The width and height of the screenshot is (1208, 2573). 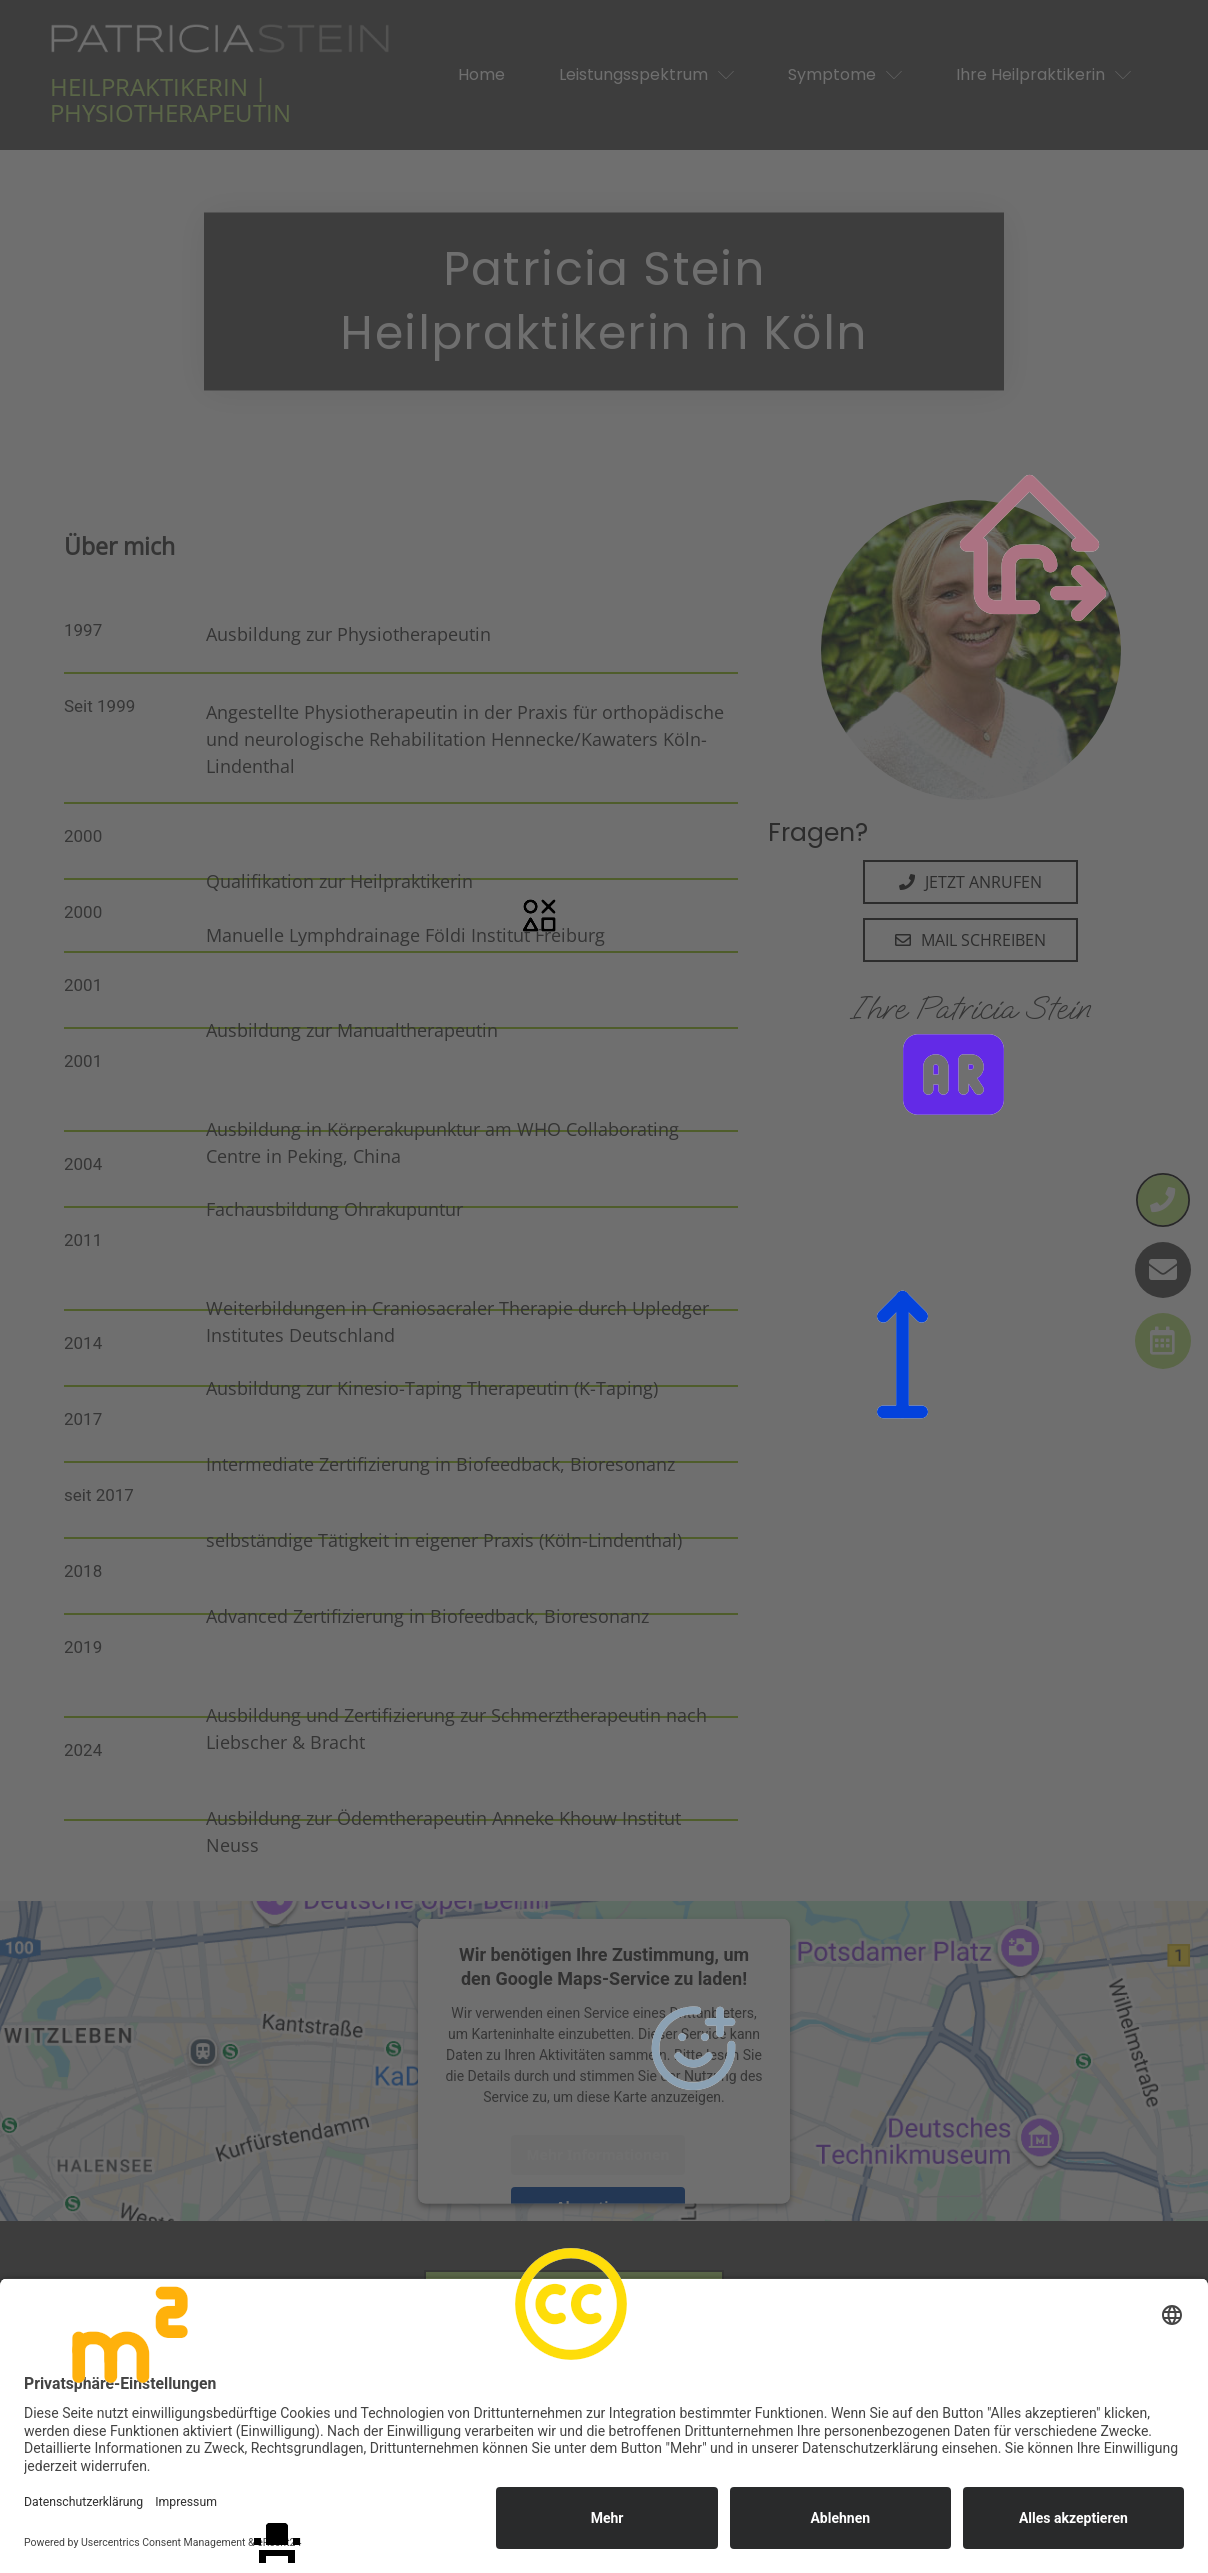 I want to click on add a reaction to a message, so click(x=693, y=2048).